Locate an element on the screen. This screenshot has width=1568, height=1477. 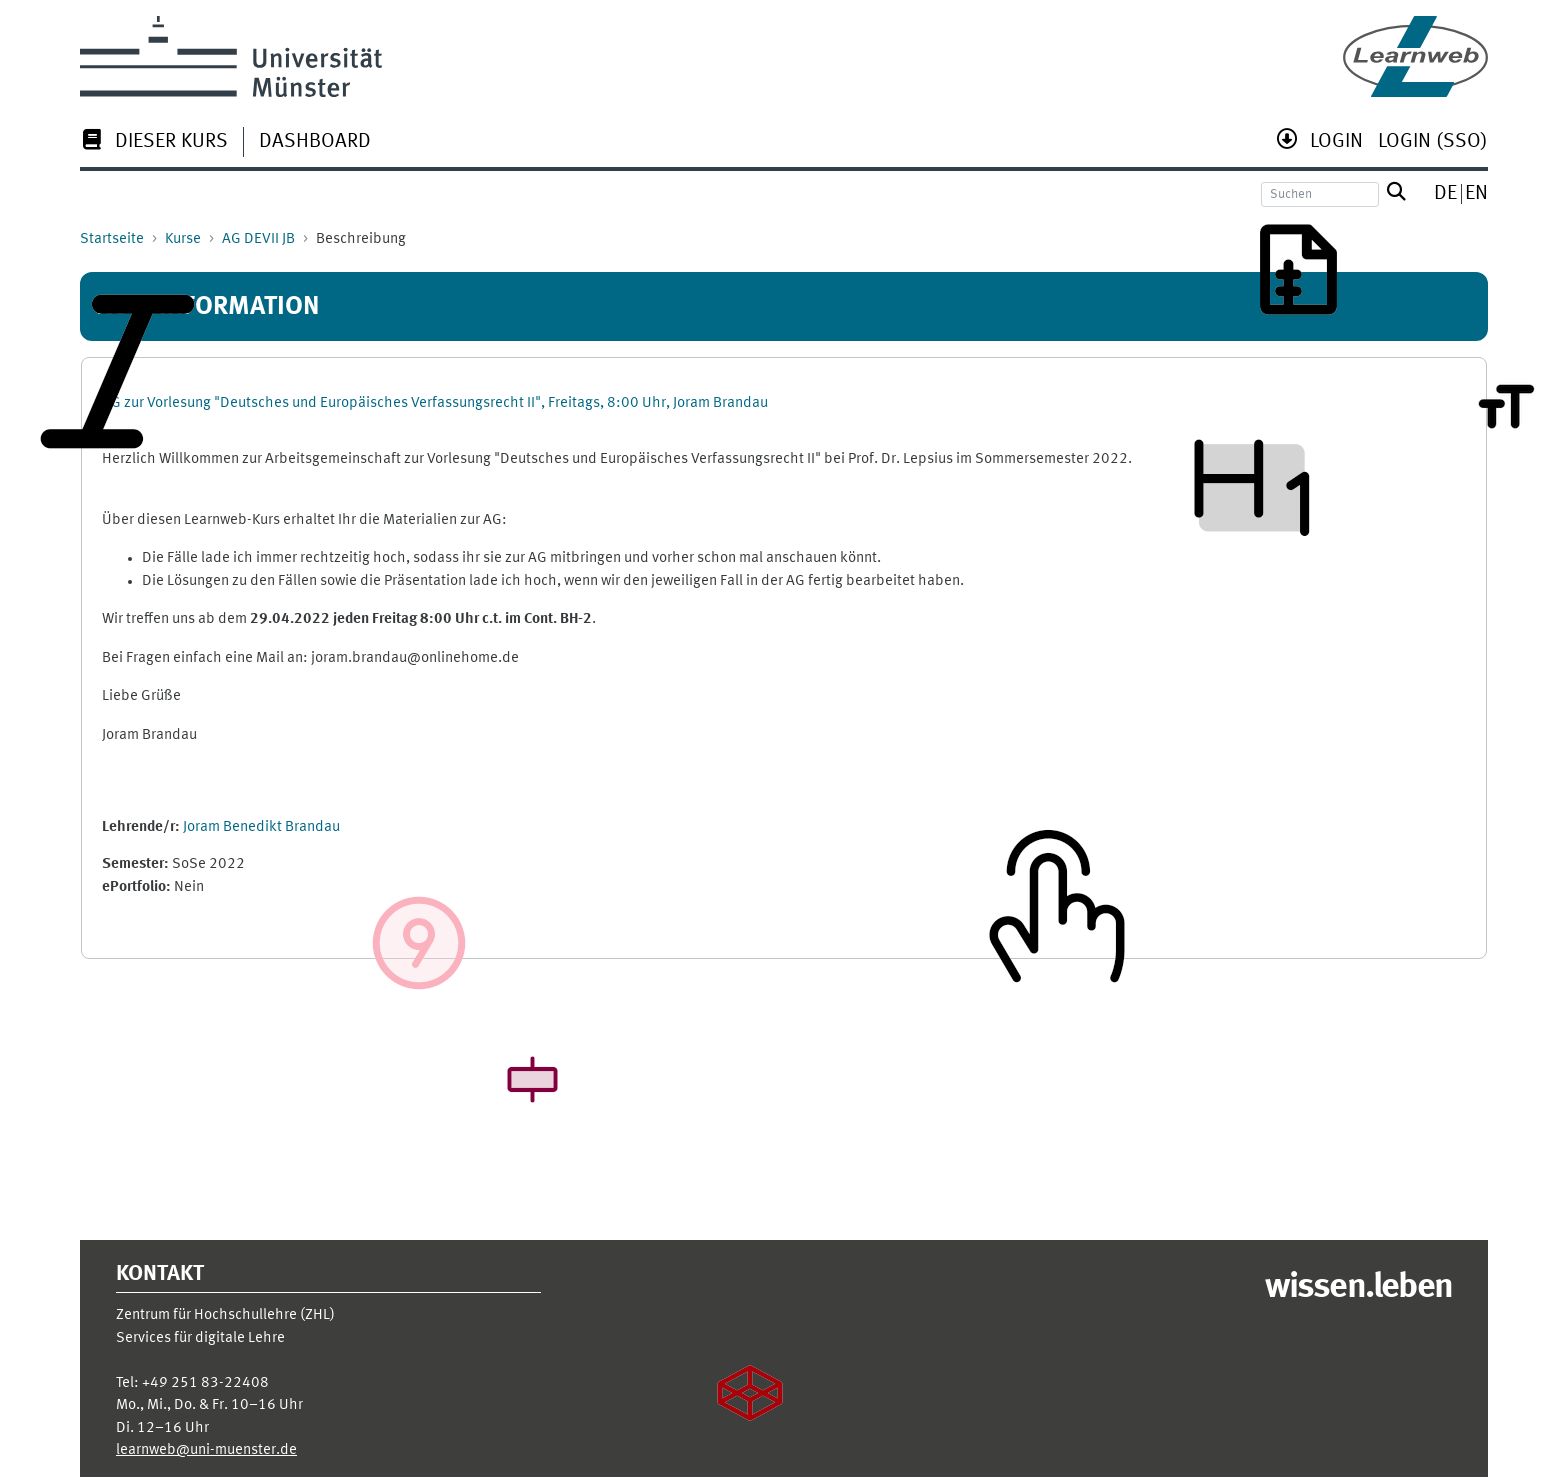
access compressed or archived files is located at coordinates (1298, 269).